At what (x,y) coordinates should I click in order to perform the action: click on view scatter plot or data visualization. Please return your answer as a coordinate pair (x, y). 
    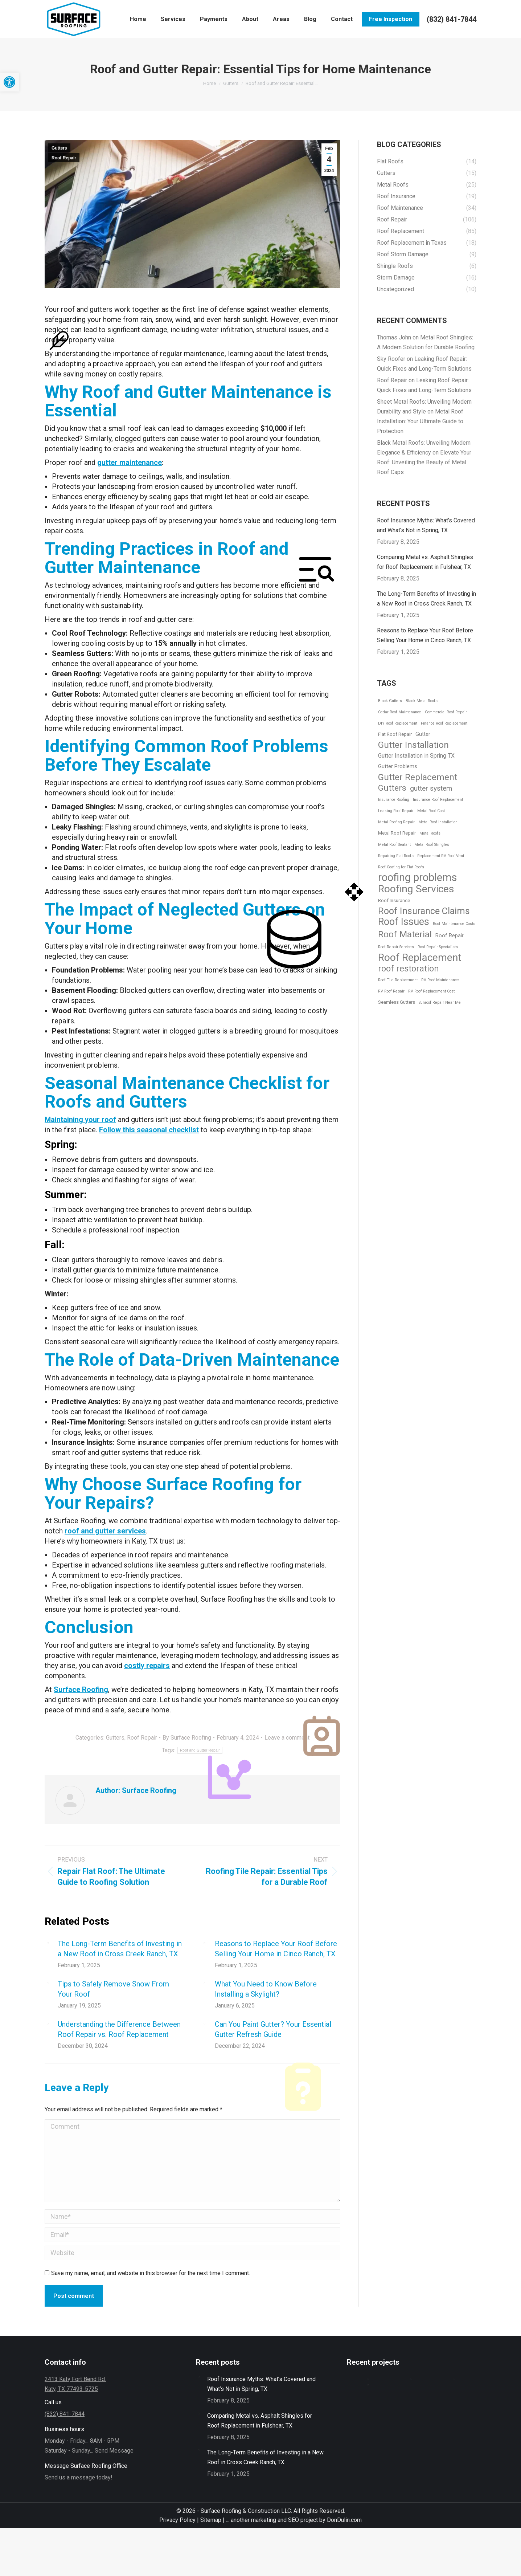
    Looking at the image, I should click on (229, 1777).